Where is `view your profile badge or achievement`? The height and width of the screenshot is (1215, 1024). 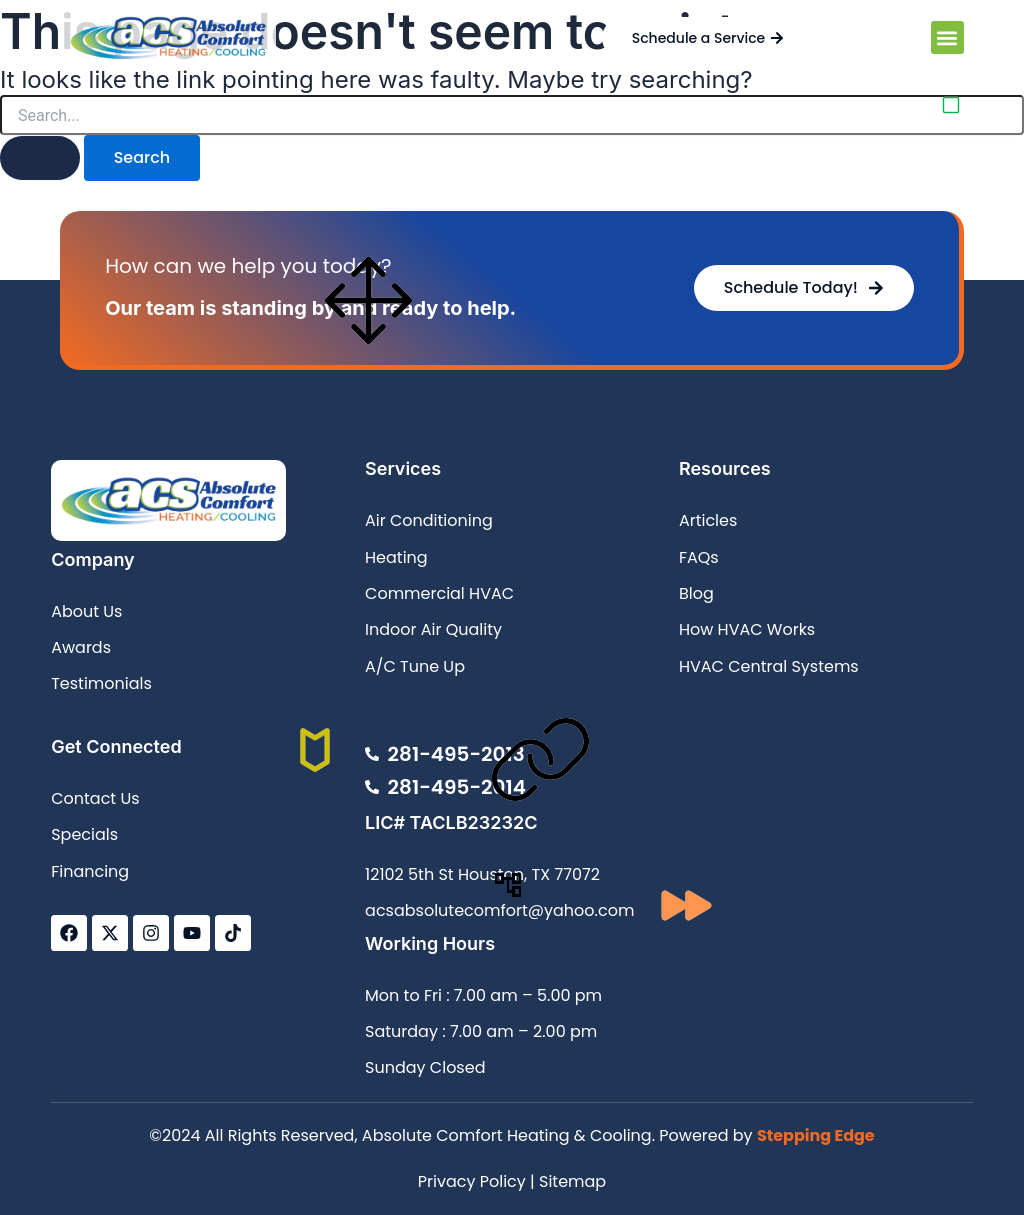 view your profile badge or achievement is located at coordinates (315, 750).